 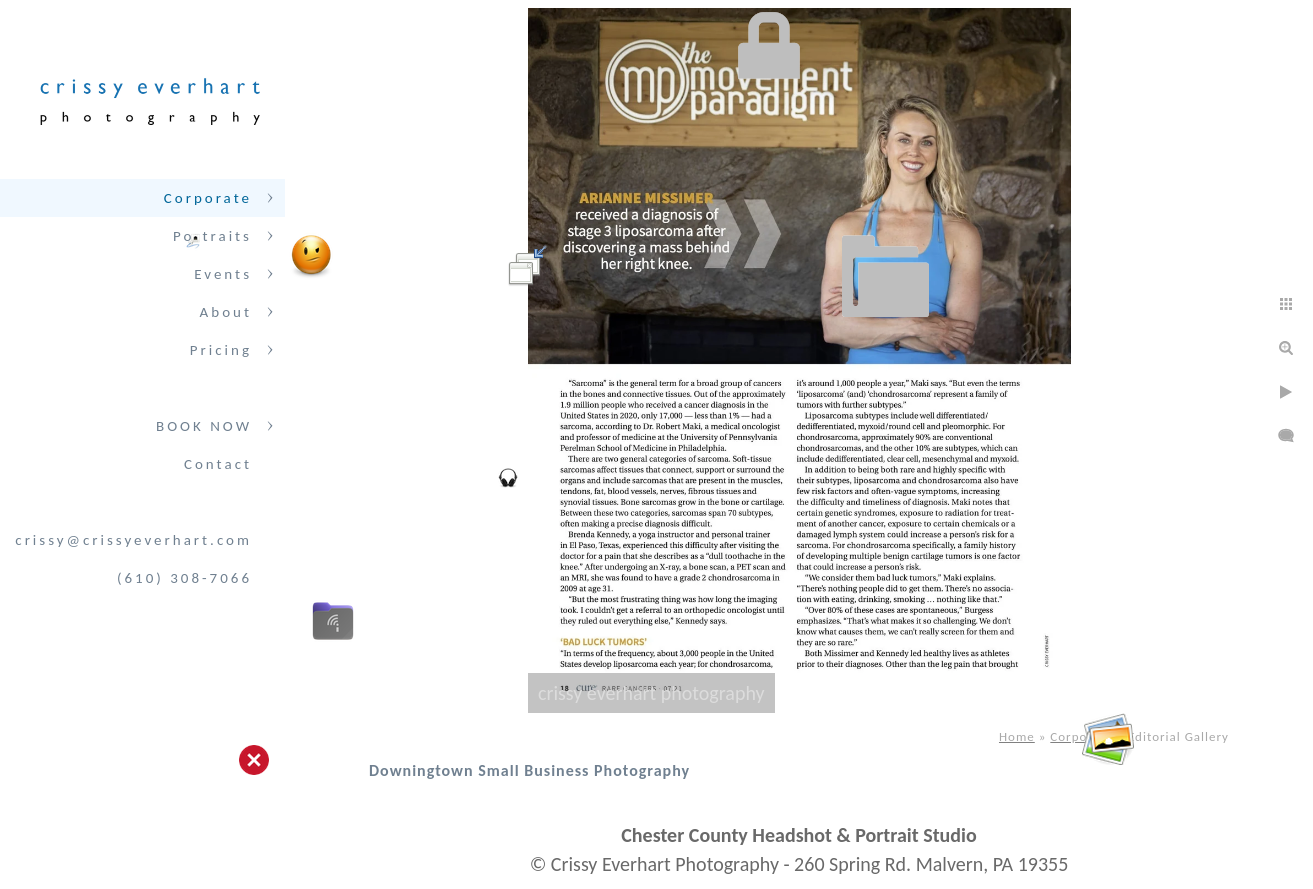 What do you see at coordinates (527, 265) in the screenshot?
I see `restore window to previous size` at bounding box center [527, 265].